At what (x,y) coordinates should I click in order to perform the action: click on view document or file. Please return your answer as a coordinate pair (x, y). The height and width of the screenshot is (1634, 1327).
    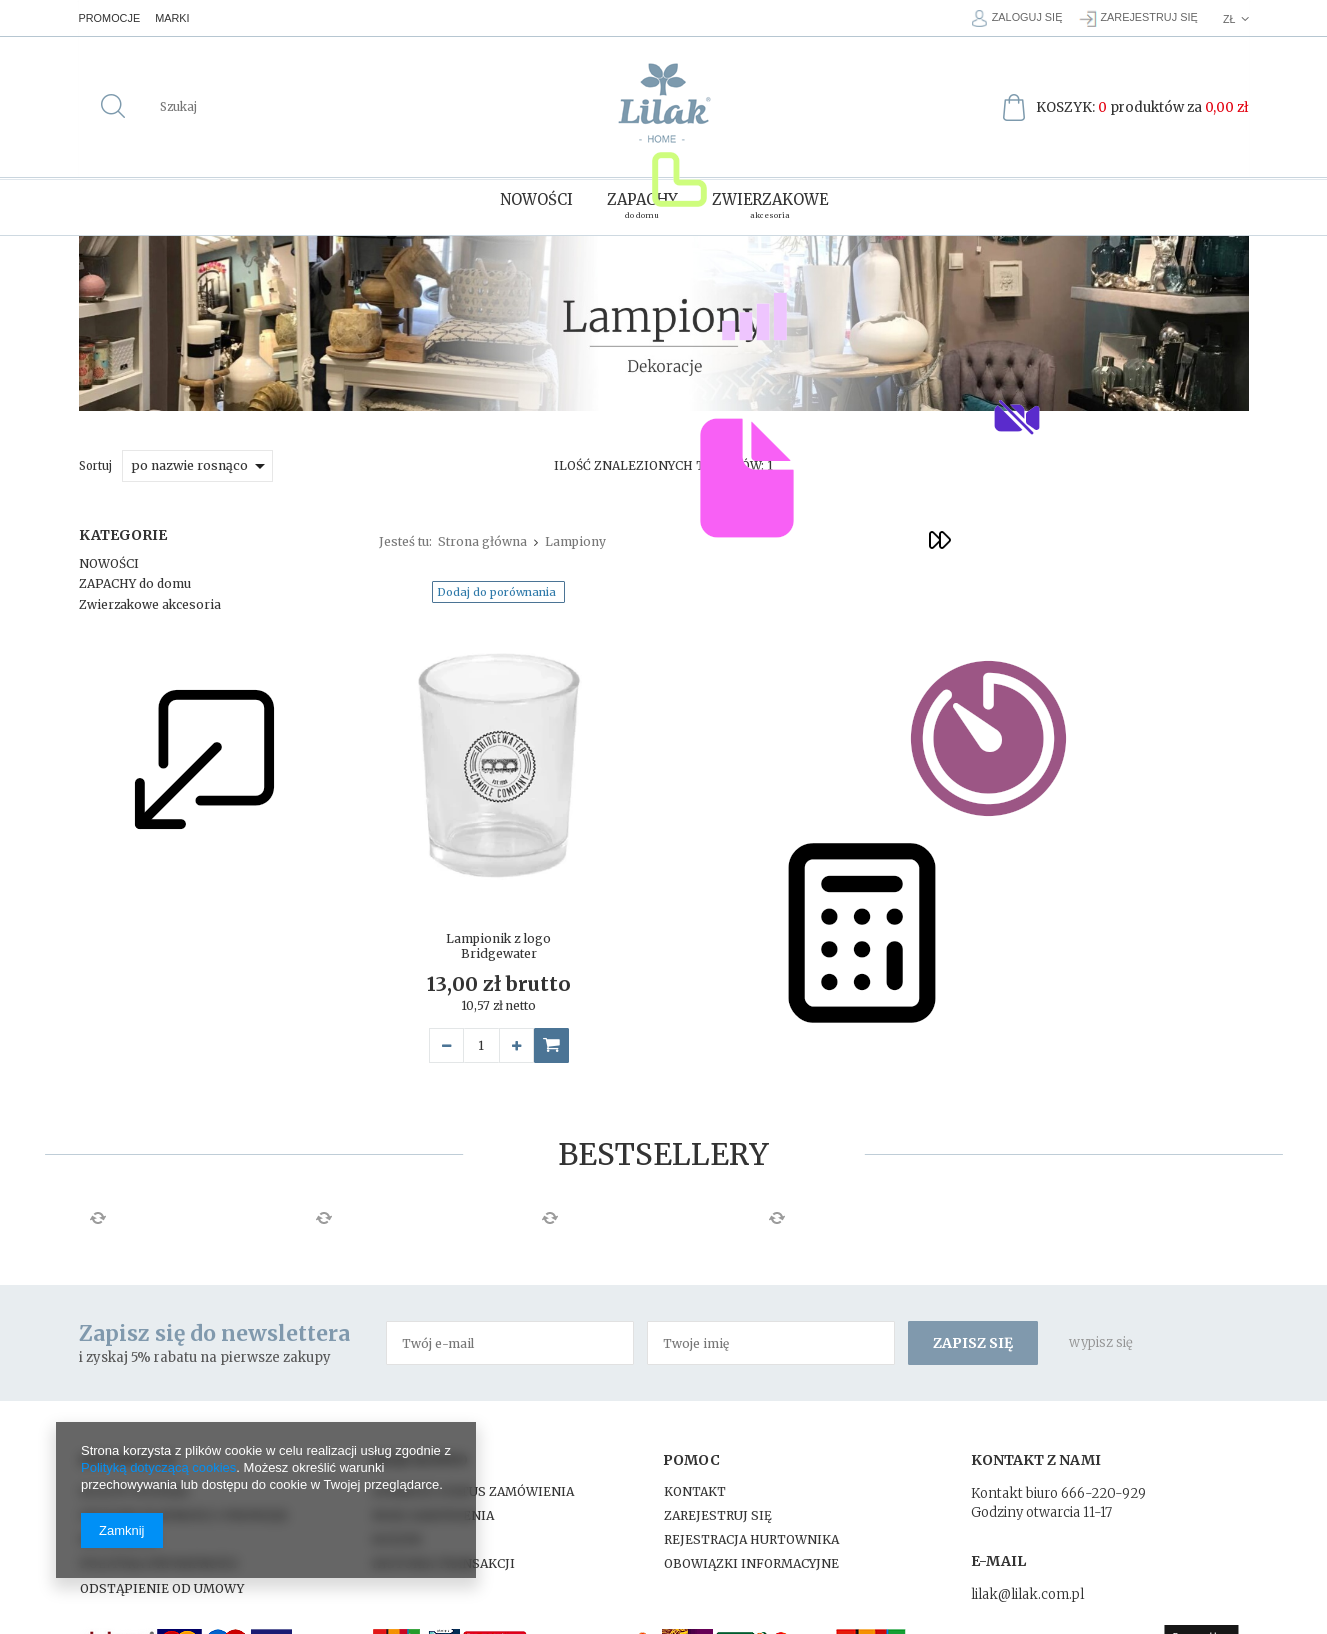
    Looking at the image, I should click on (747, 478).